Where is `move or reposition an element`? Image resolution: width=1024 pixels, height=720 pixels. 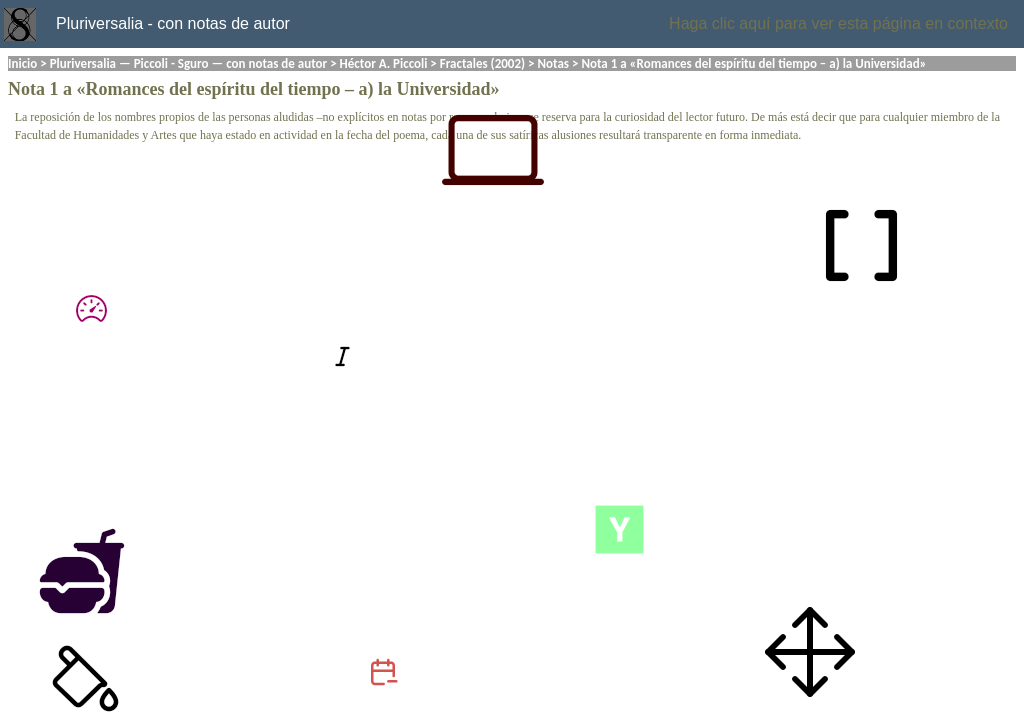 move or reposition an element is located at coordinates (810, 652).